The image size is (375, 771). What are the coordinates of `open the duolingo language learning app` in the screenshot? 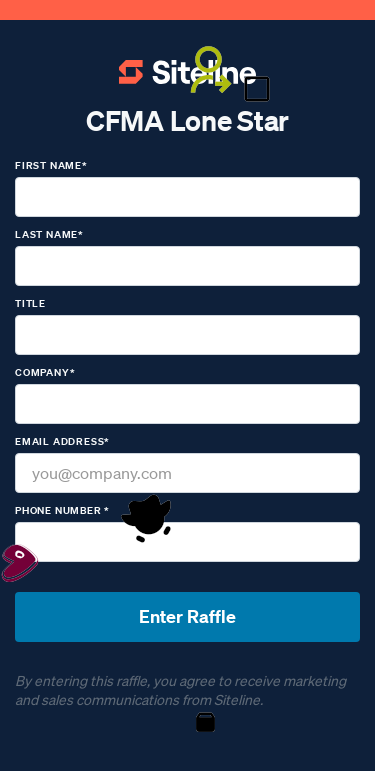 It's located at (146, 519).